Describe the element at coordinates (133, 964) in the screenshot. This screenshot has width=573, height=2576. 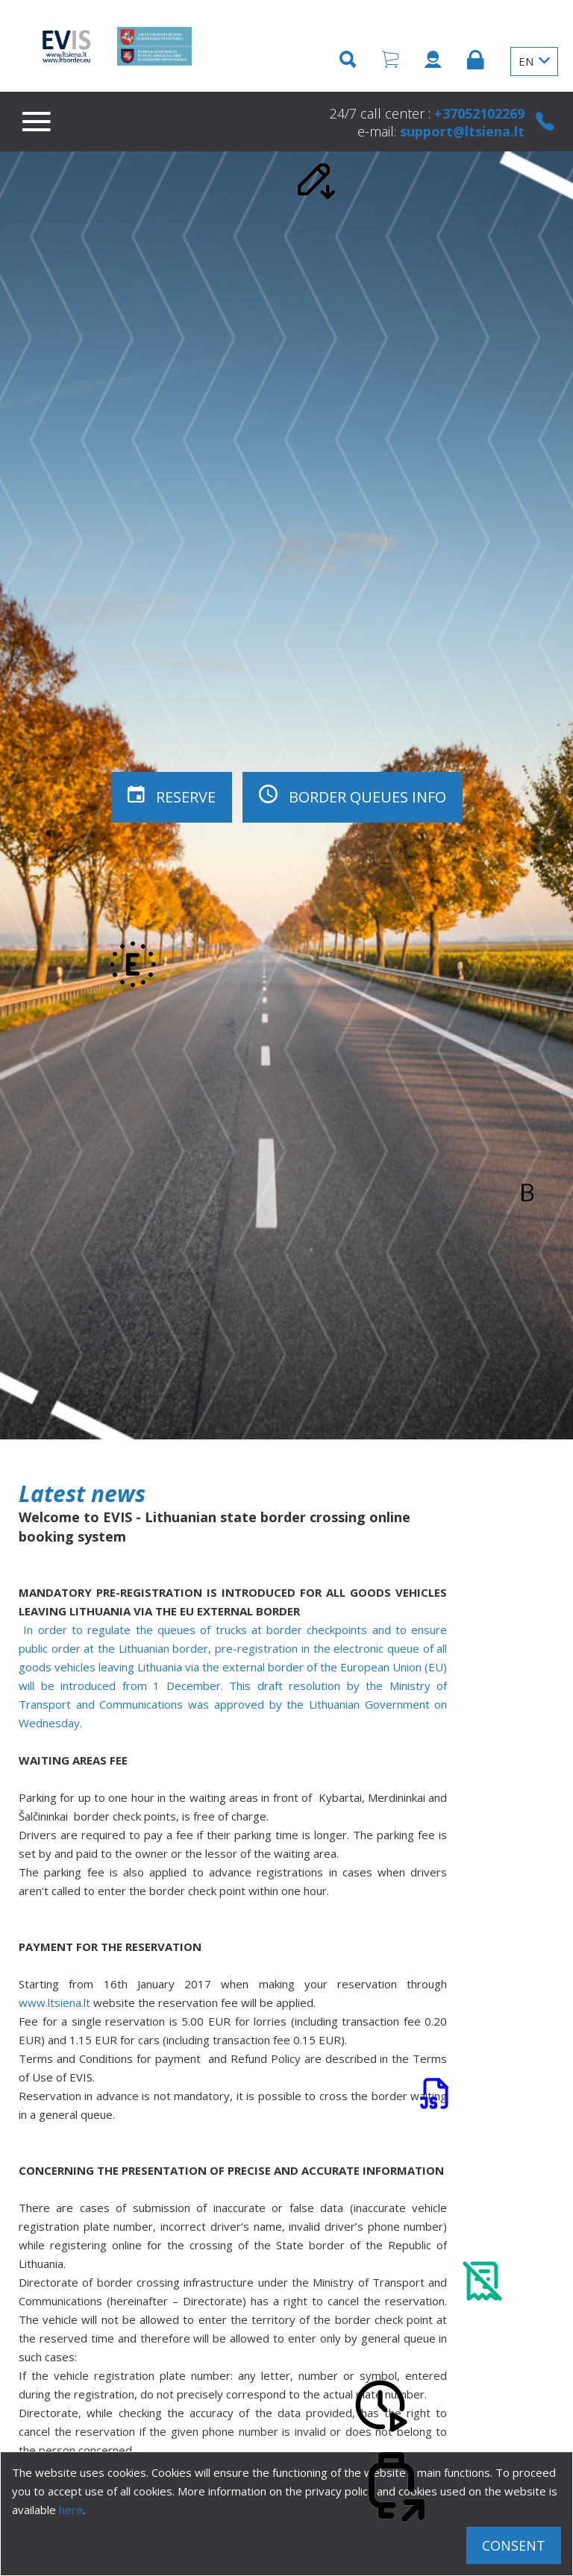
I see `indicates an "essential" or "enterprise" tier feature` at that location.